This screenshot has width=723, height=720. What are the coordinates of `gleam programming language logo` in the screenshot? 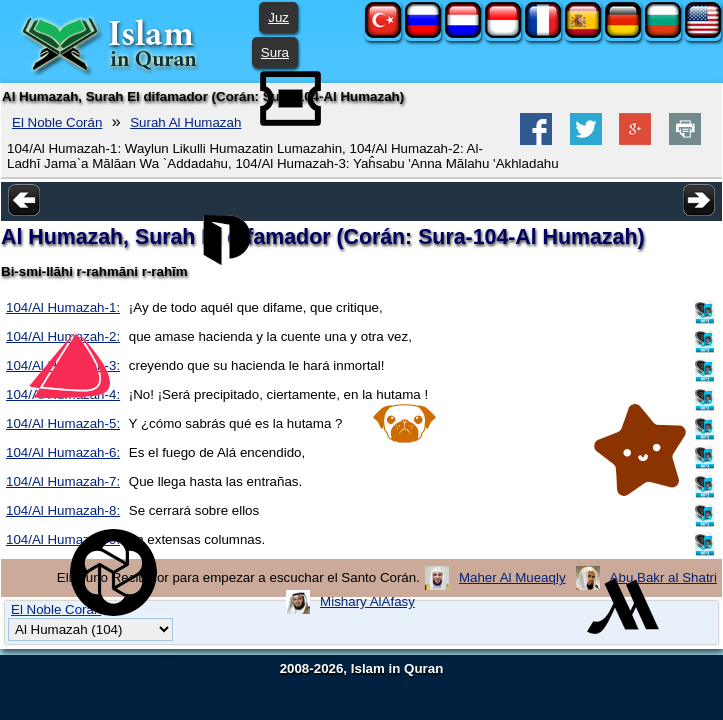 It's located at (640, 450).